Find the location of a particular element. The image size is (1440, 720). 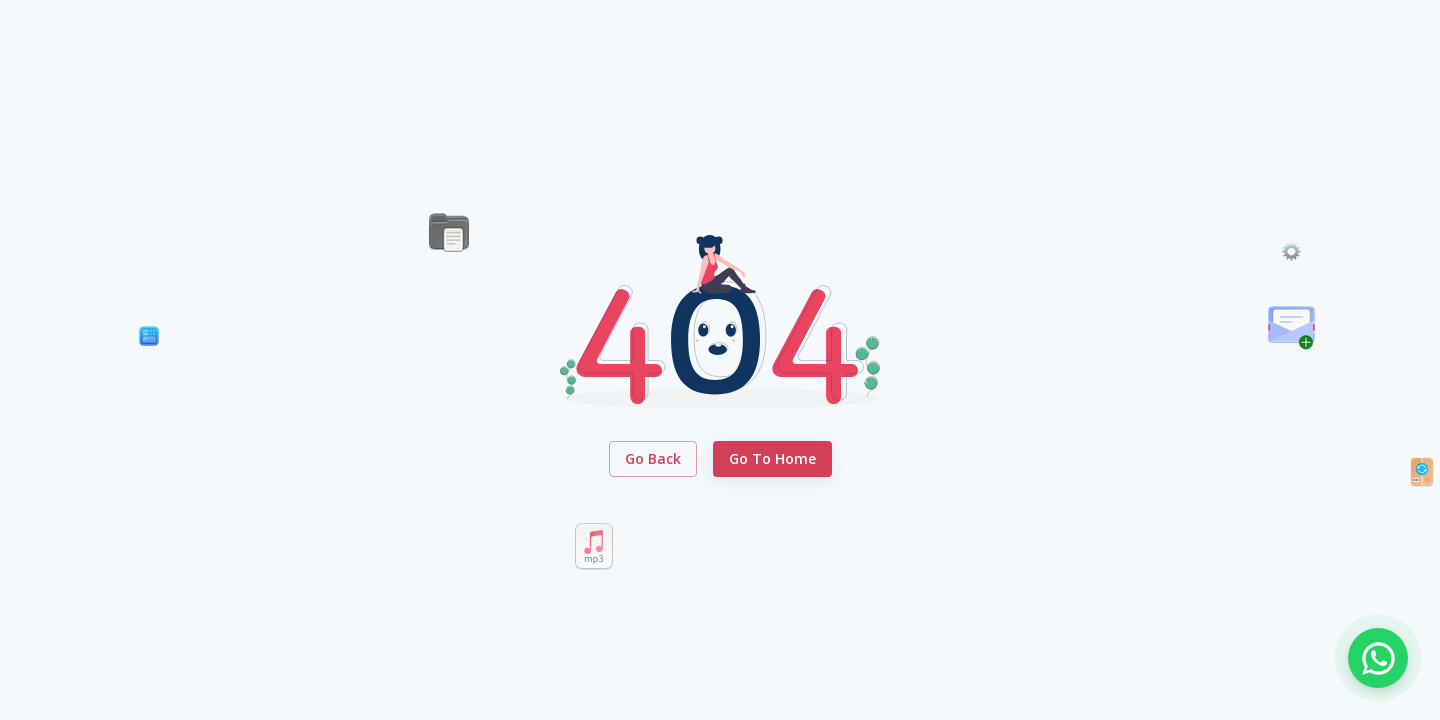

system package upgrade in progress is located at coordinates (1422, 472).